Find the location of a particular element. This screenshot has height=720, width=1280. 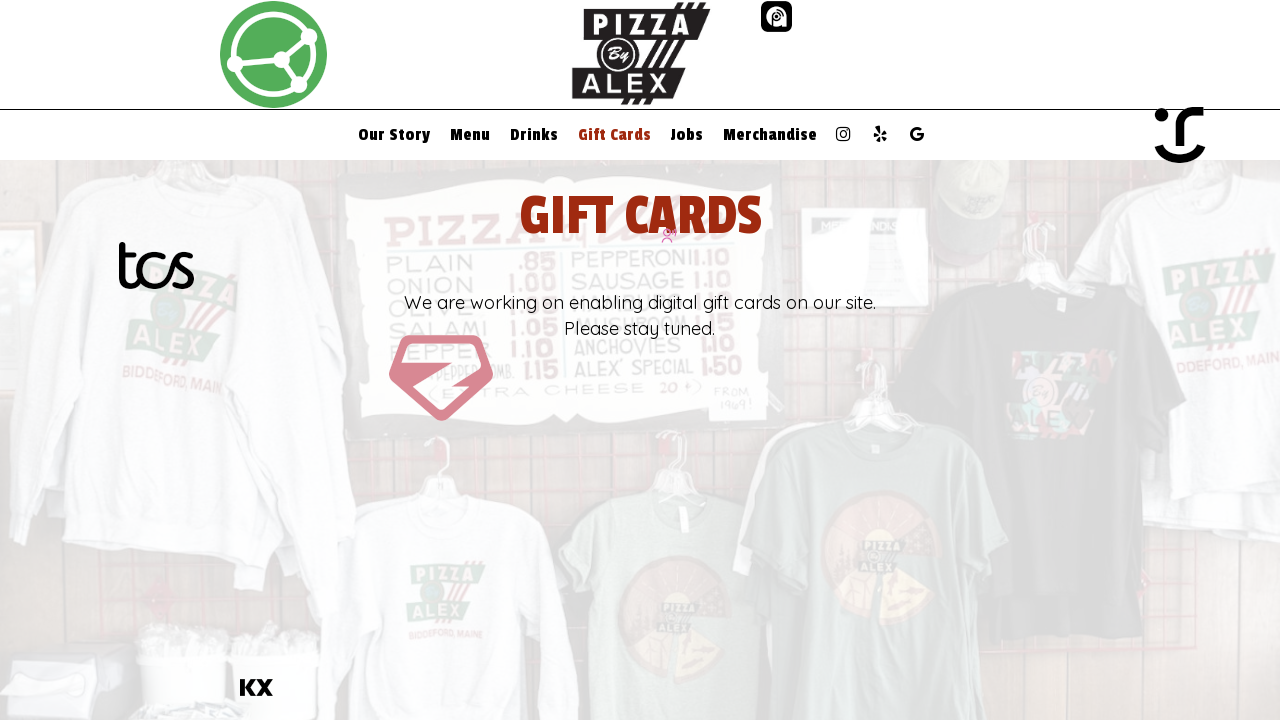

zod typescript validation library logo is located at coordinates (441, 378).